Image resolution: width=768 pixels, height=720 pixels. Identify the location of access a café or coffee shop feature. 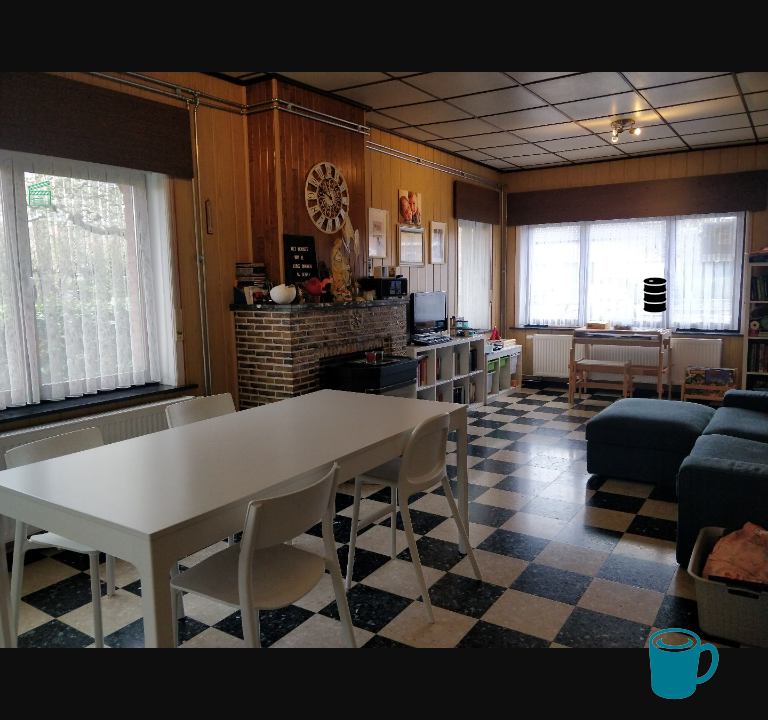
(680, 662).